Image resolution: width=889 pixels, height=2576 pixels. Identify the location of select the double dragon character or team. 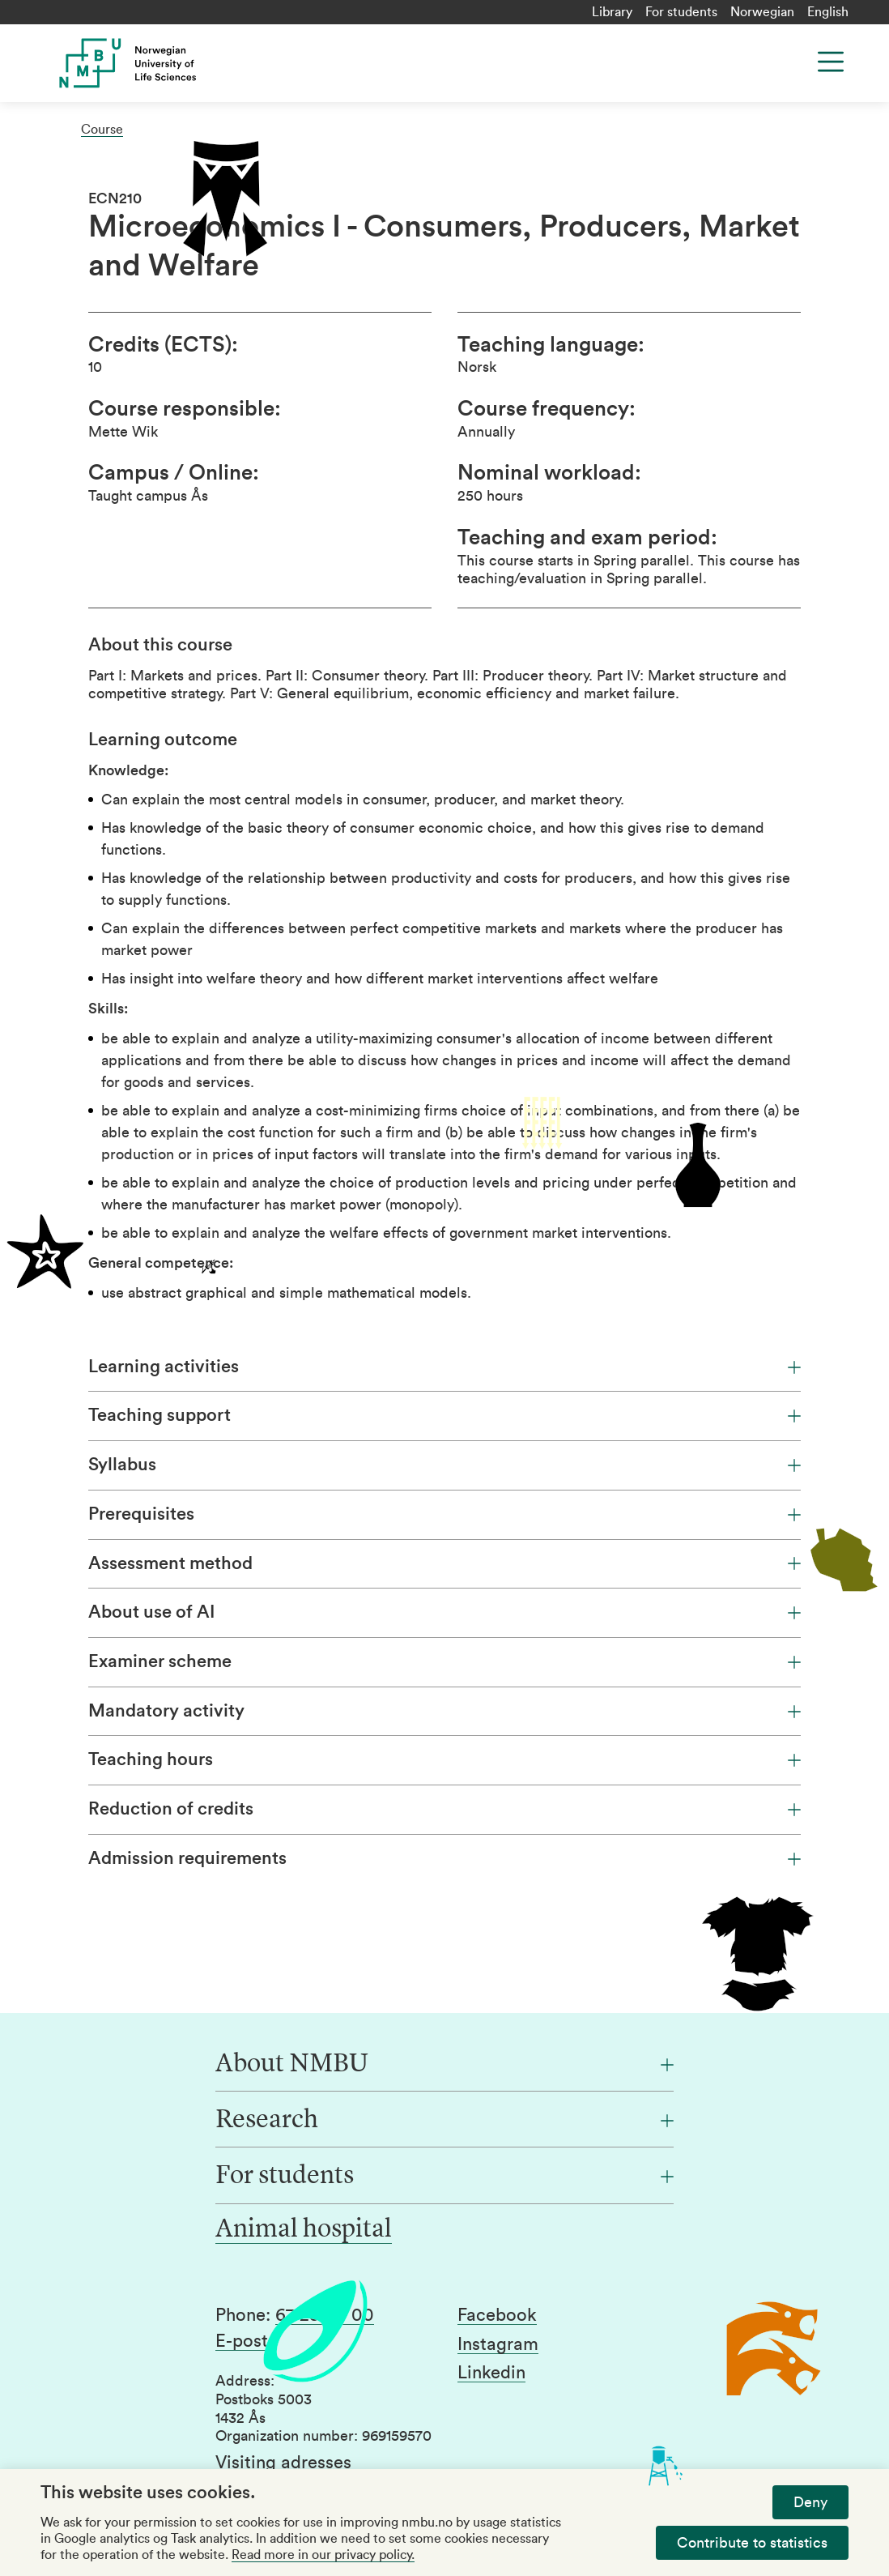
(773, 2348).